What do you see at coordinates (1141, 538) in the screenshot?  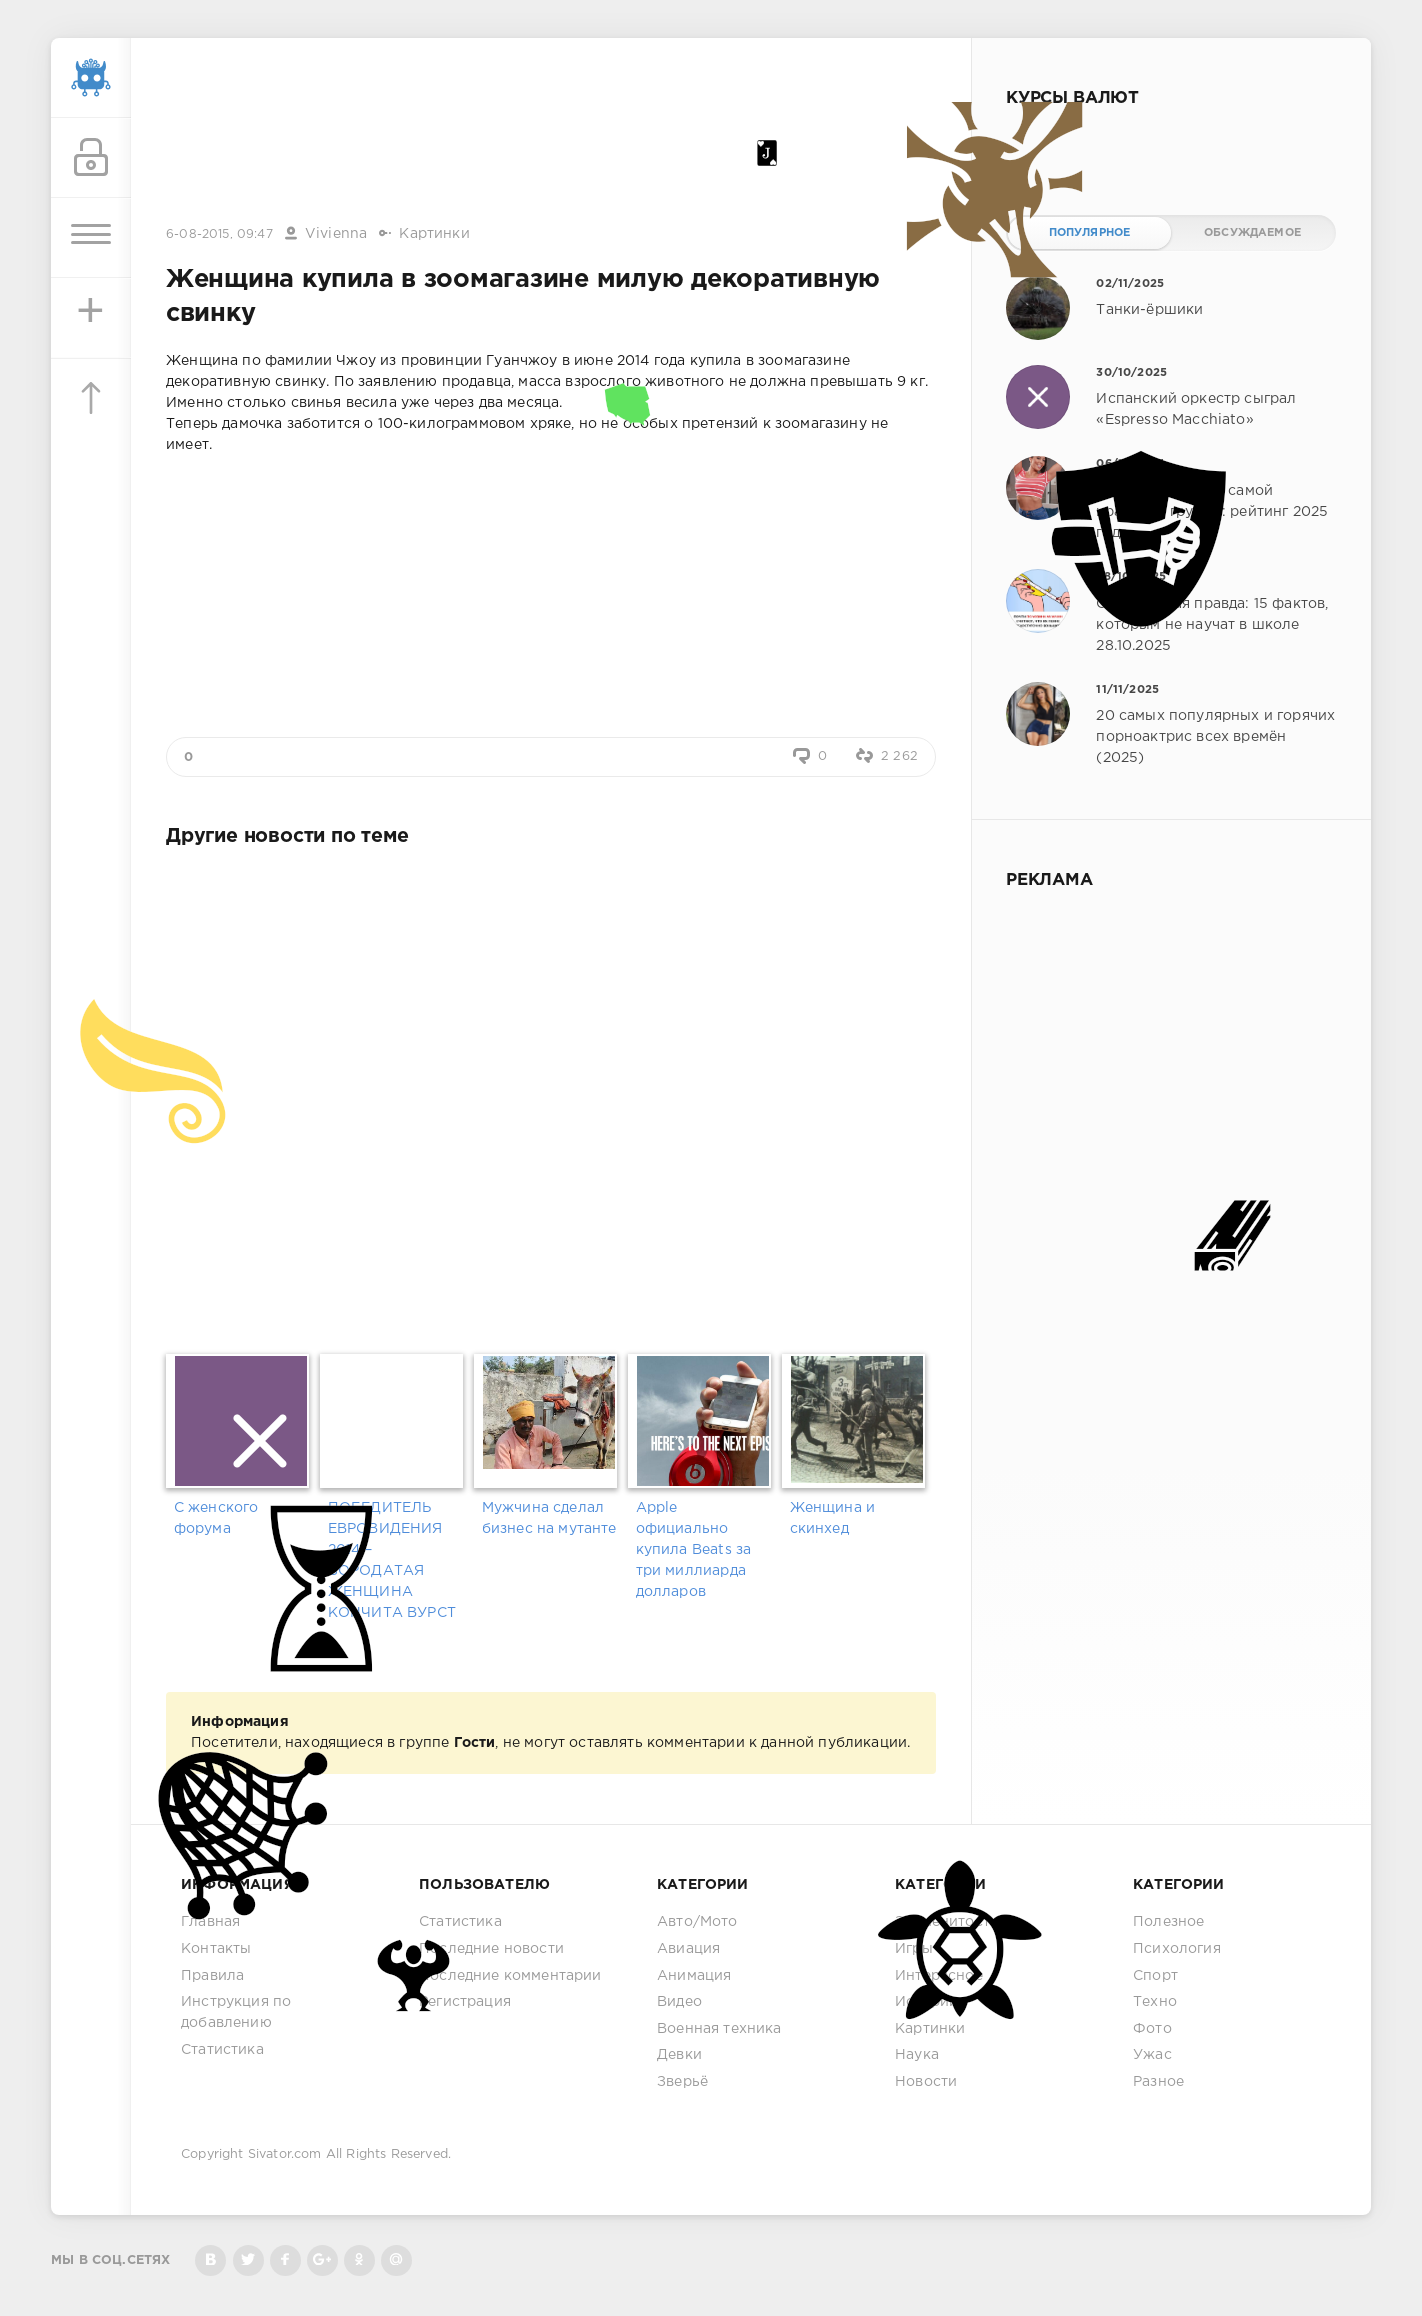 I see `equip or attach a shield to your character` at bounding box center [1141, 538].